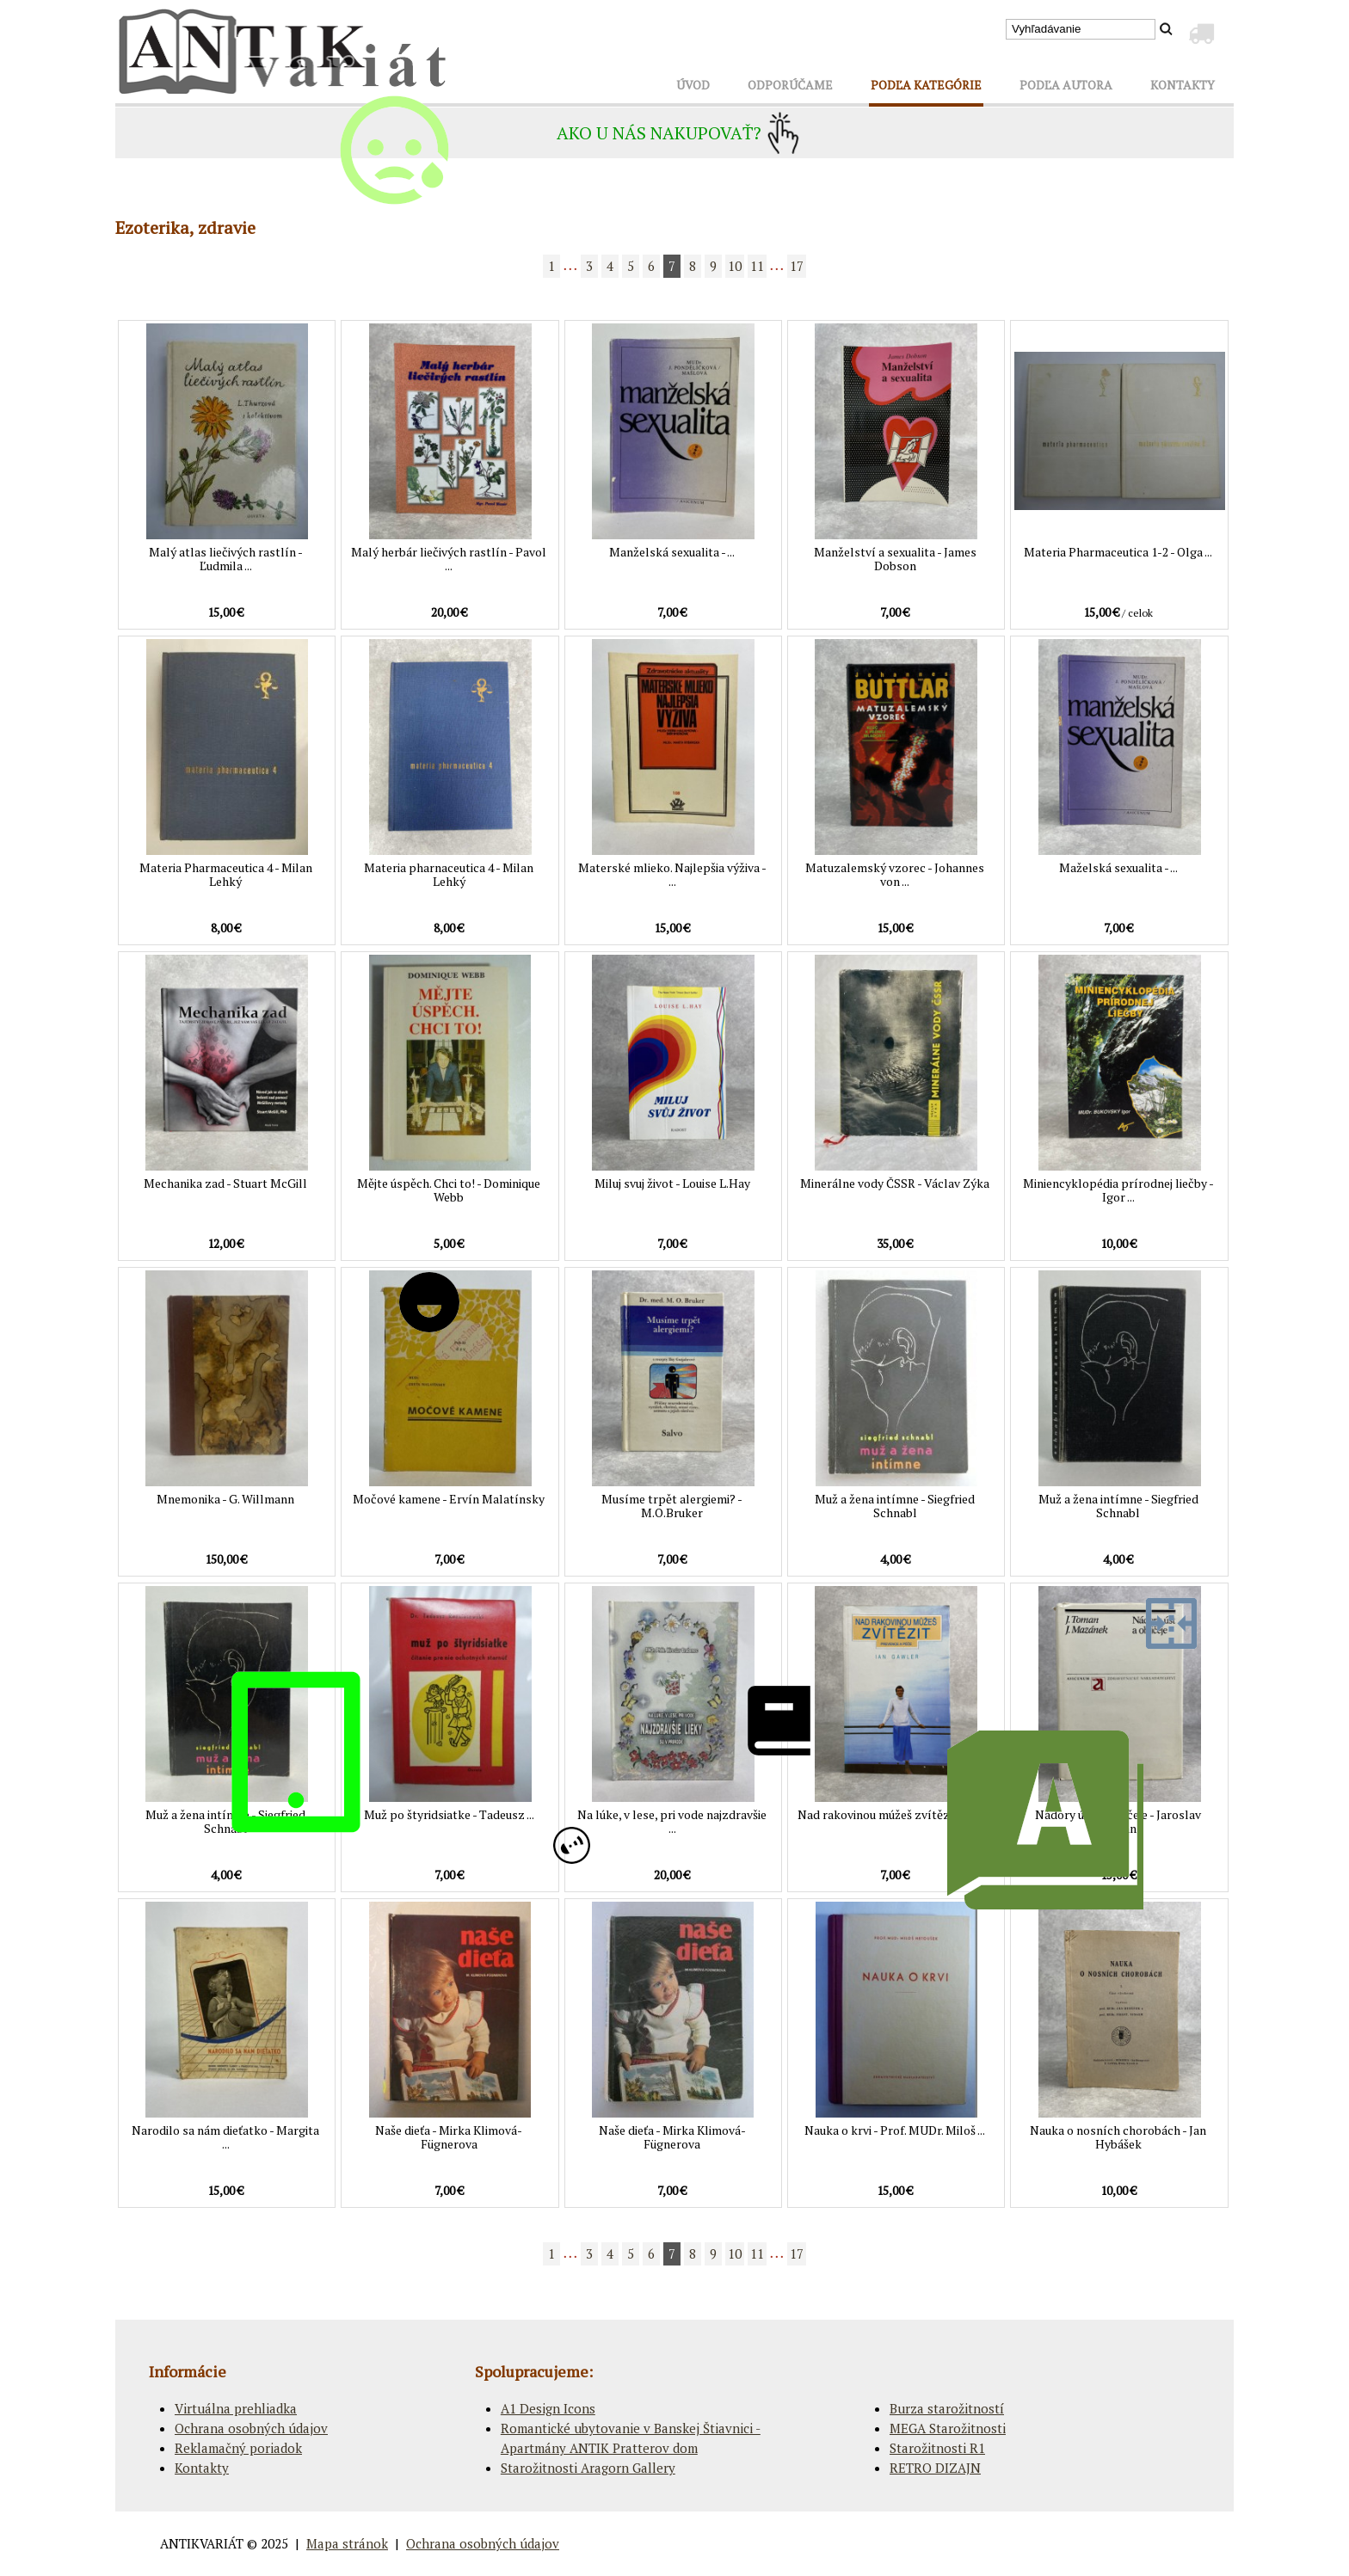 The width and height of the screenshot is (1349, 2576). I want to click on switch to tablet view, so click(296, 1752).